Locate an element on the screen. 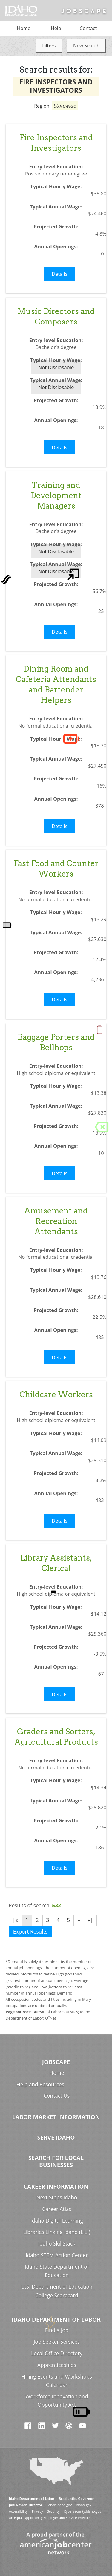  delete the previous character is located at coordinates (102, 1127).